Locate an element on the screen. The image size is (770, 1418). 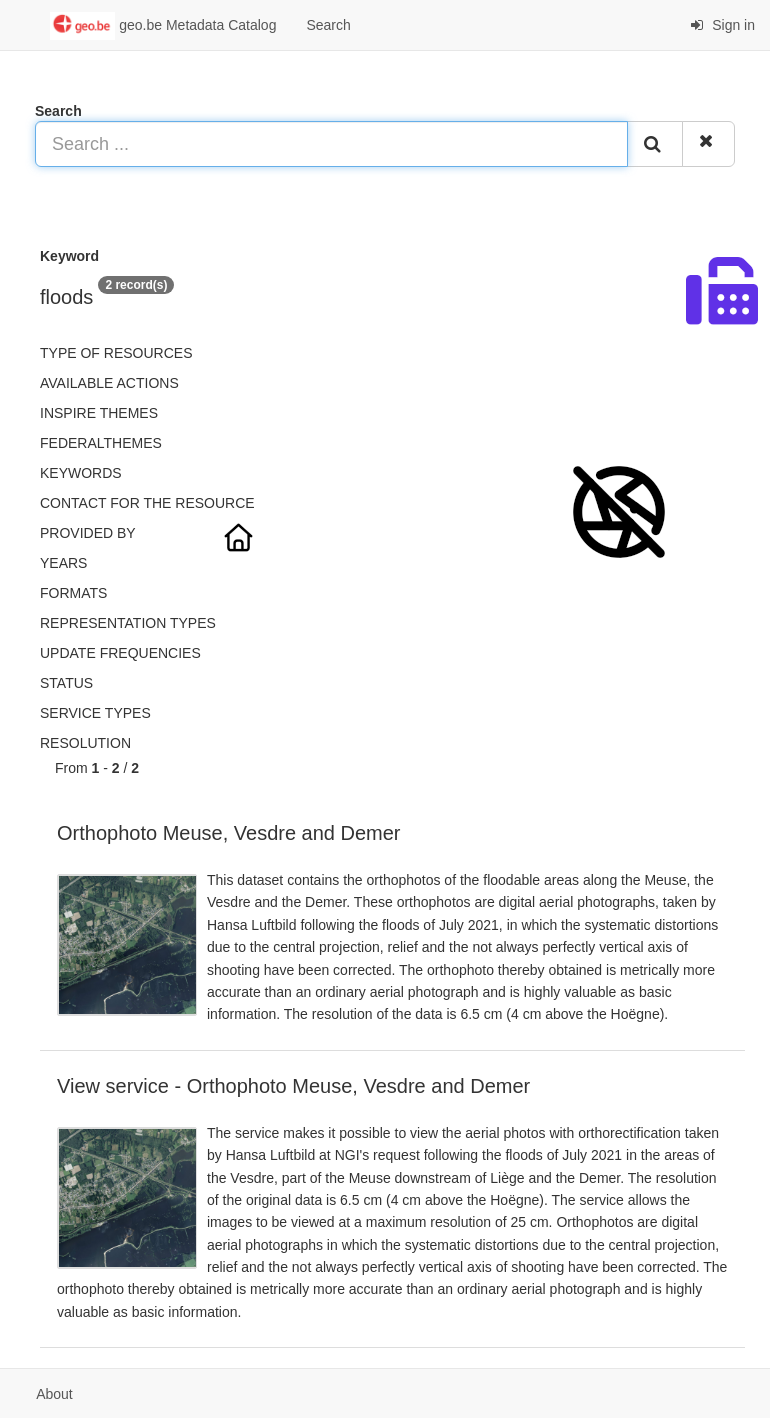
navigate to the home screen is located at coordinates (238, 537).